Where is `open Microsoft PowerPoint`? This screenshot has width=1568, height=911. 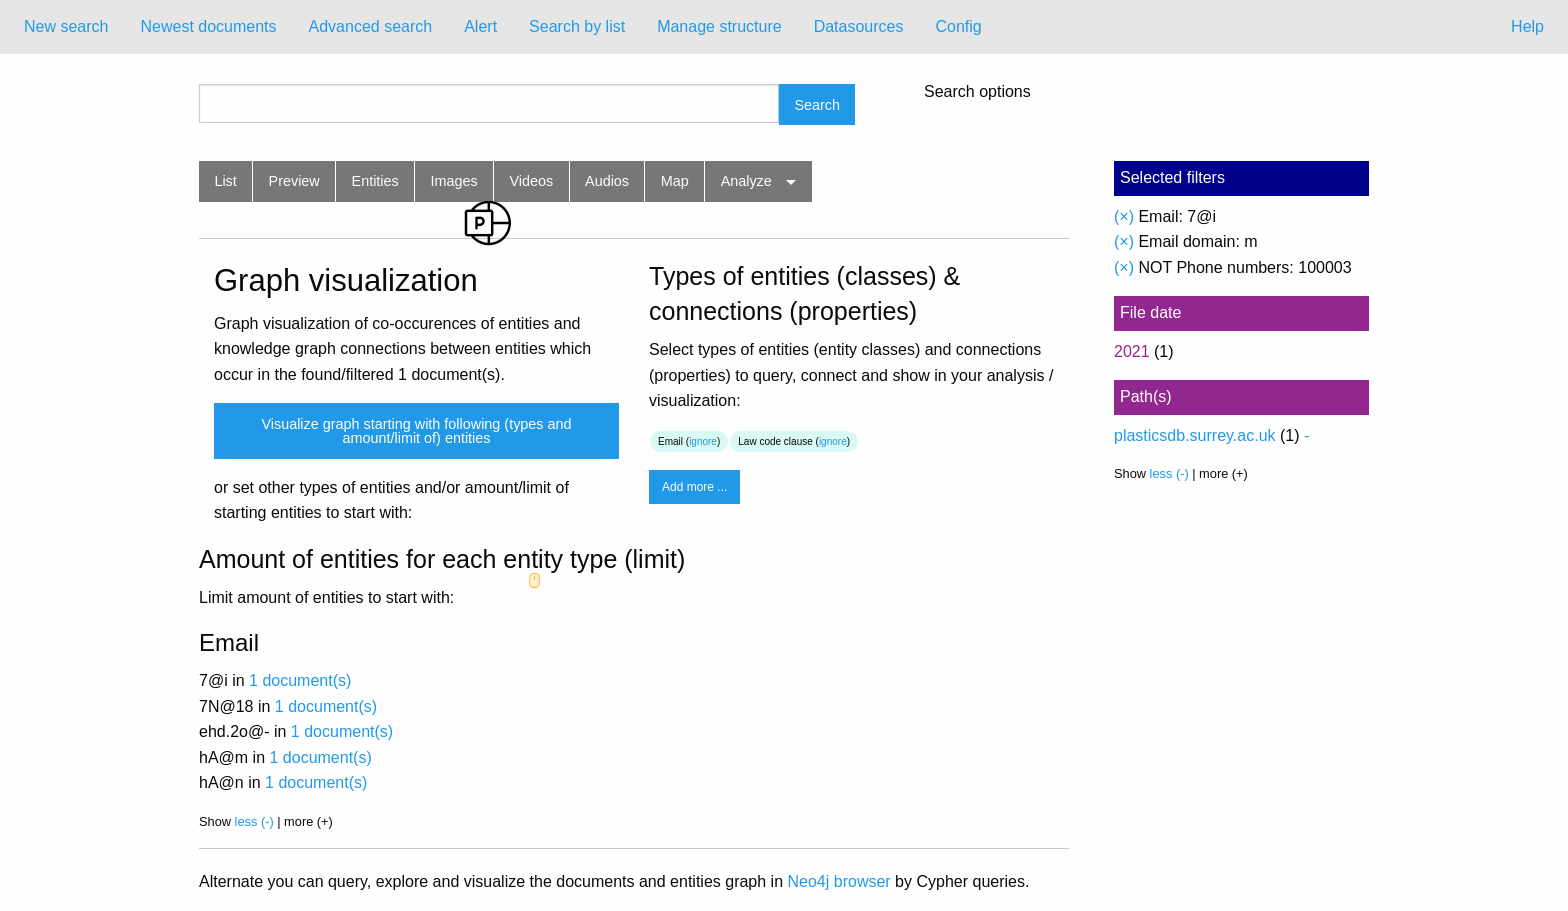 open Microsoft PowerPoint is located at coordinates (487, 223).